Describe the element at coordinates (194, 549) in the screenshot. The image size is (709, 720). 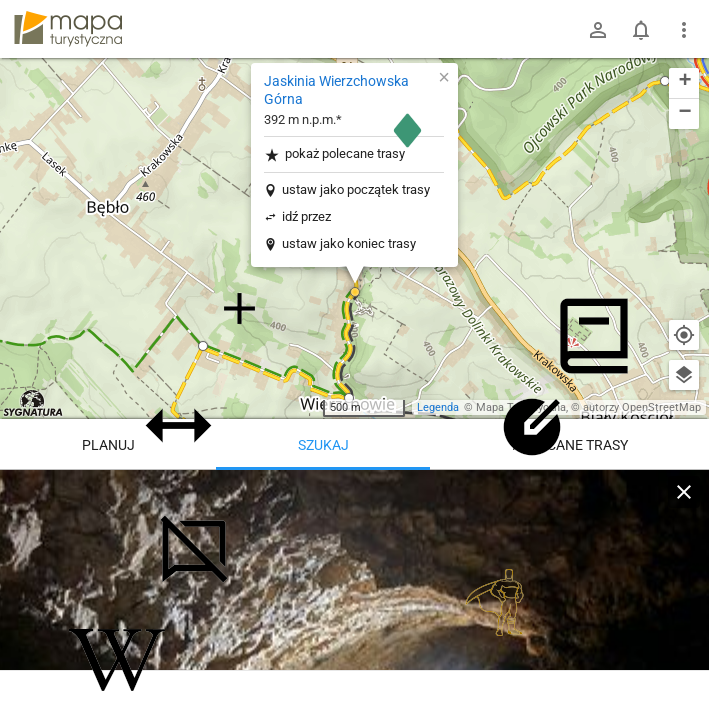
I see `disable chat or messaging` at that location.